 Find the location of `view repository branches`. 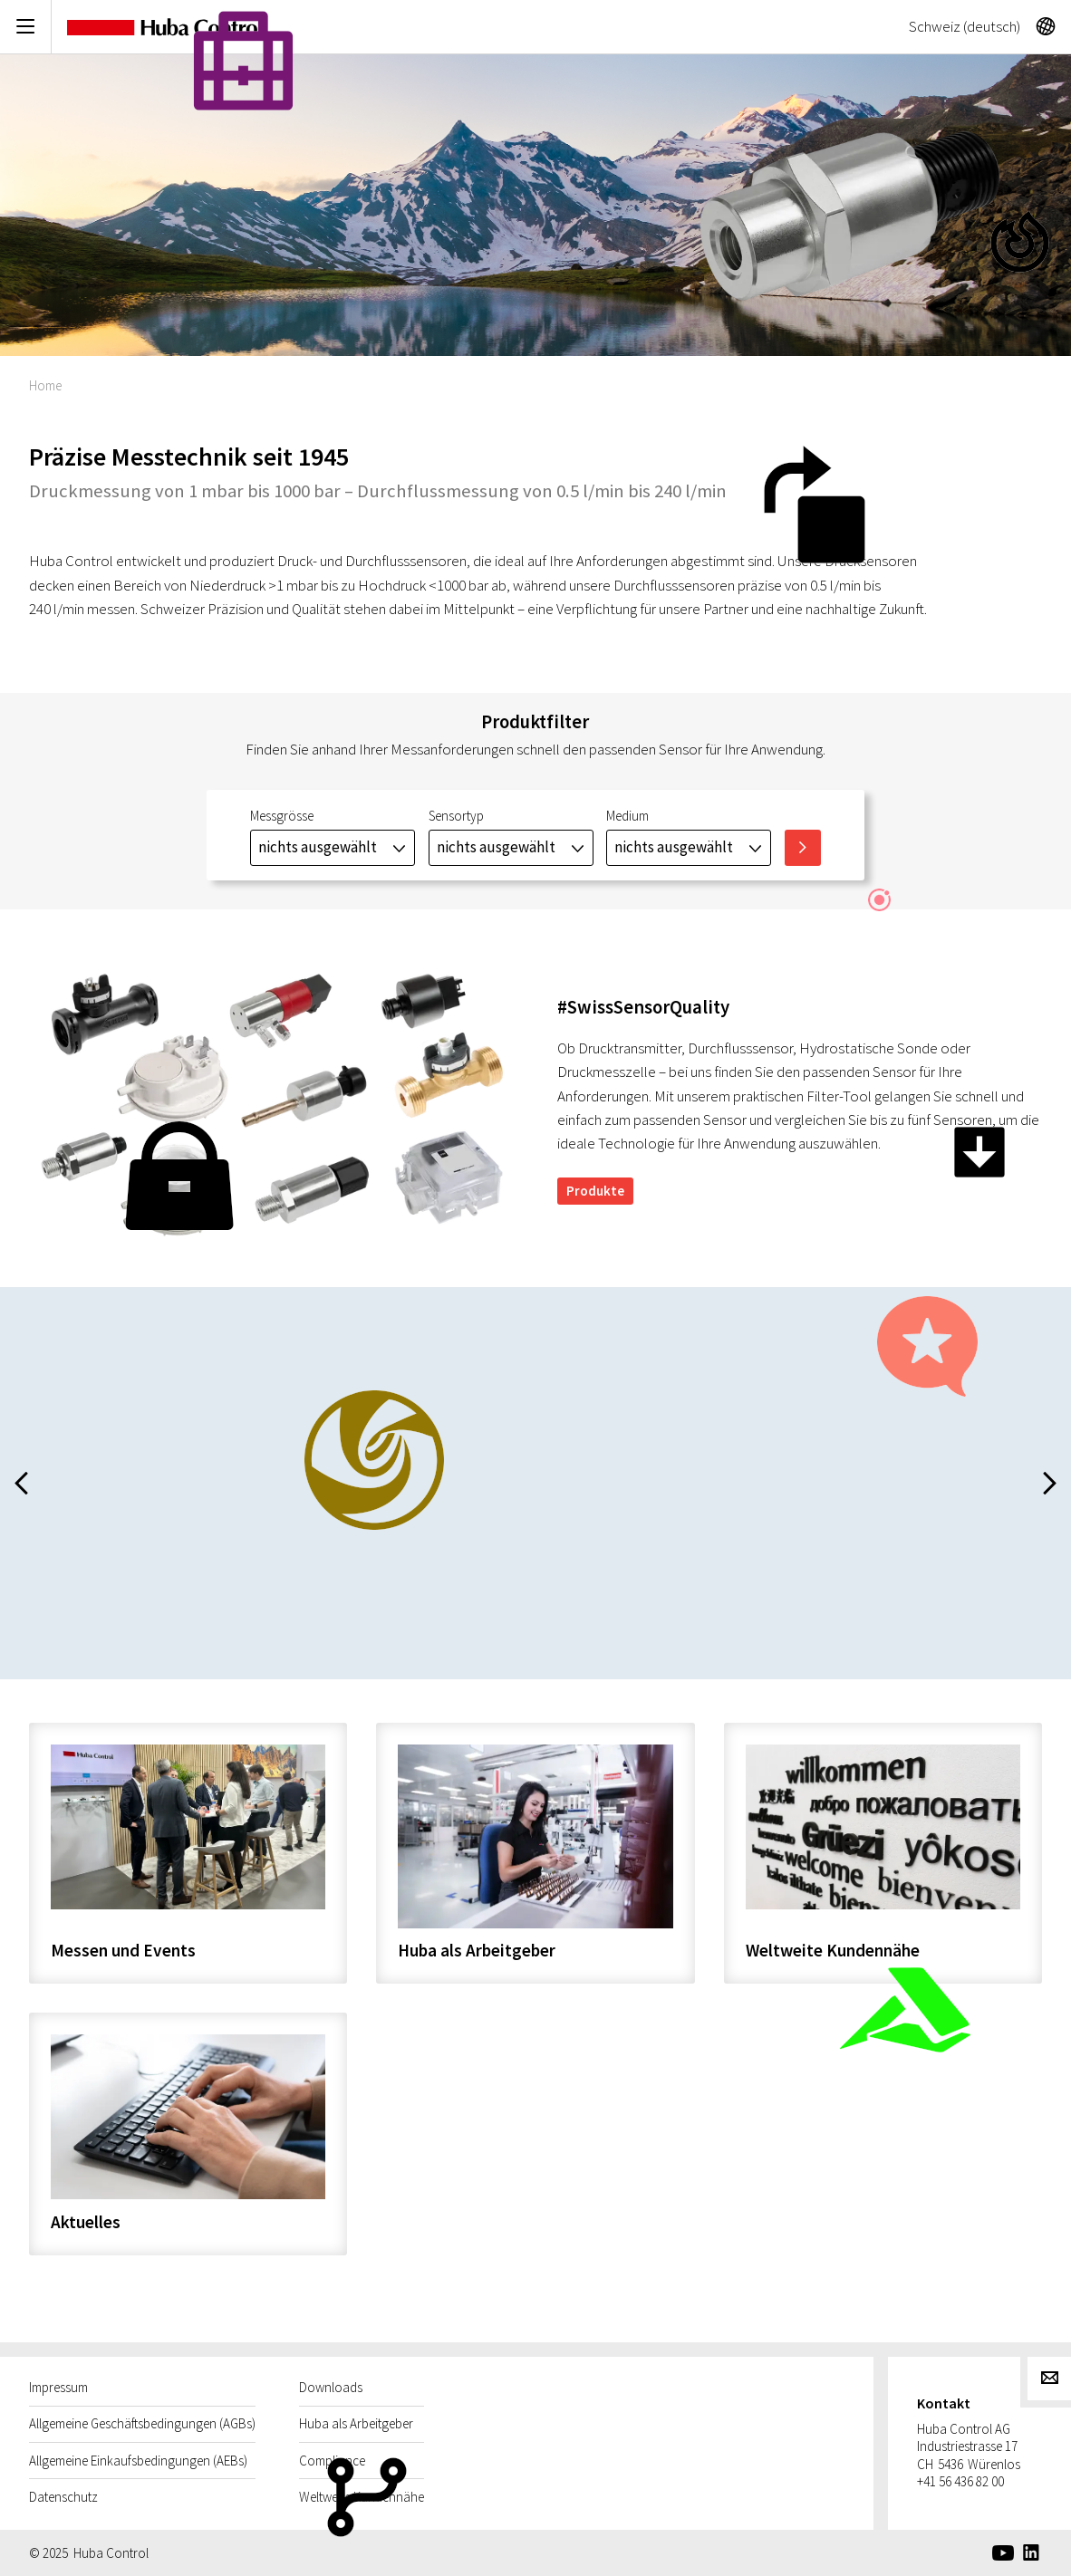

view repository branches is located at coordinates (367, 2497).